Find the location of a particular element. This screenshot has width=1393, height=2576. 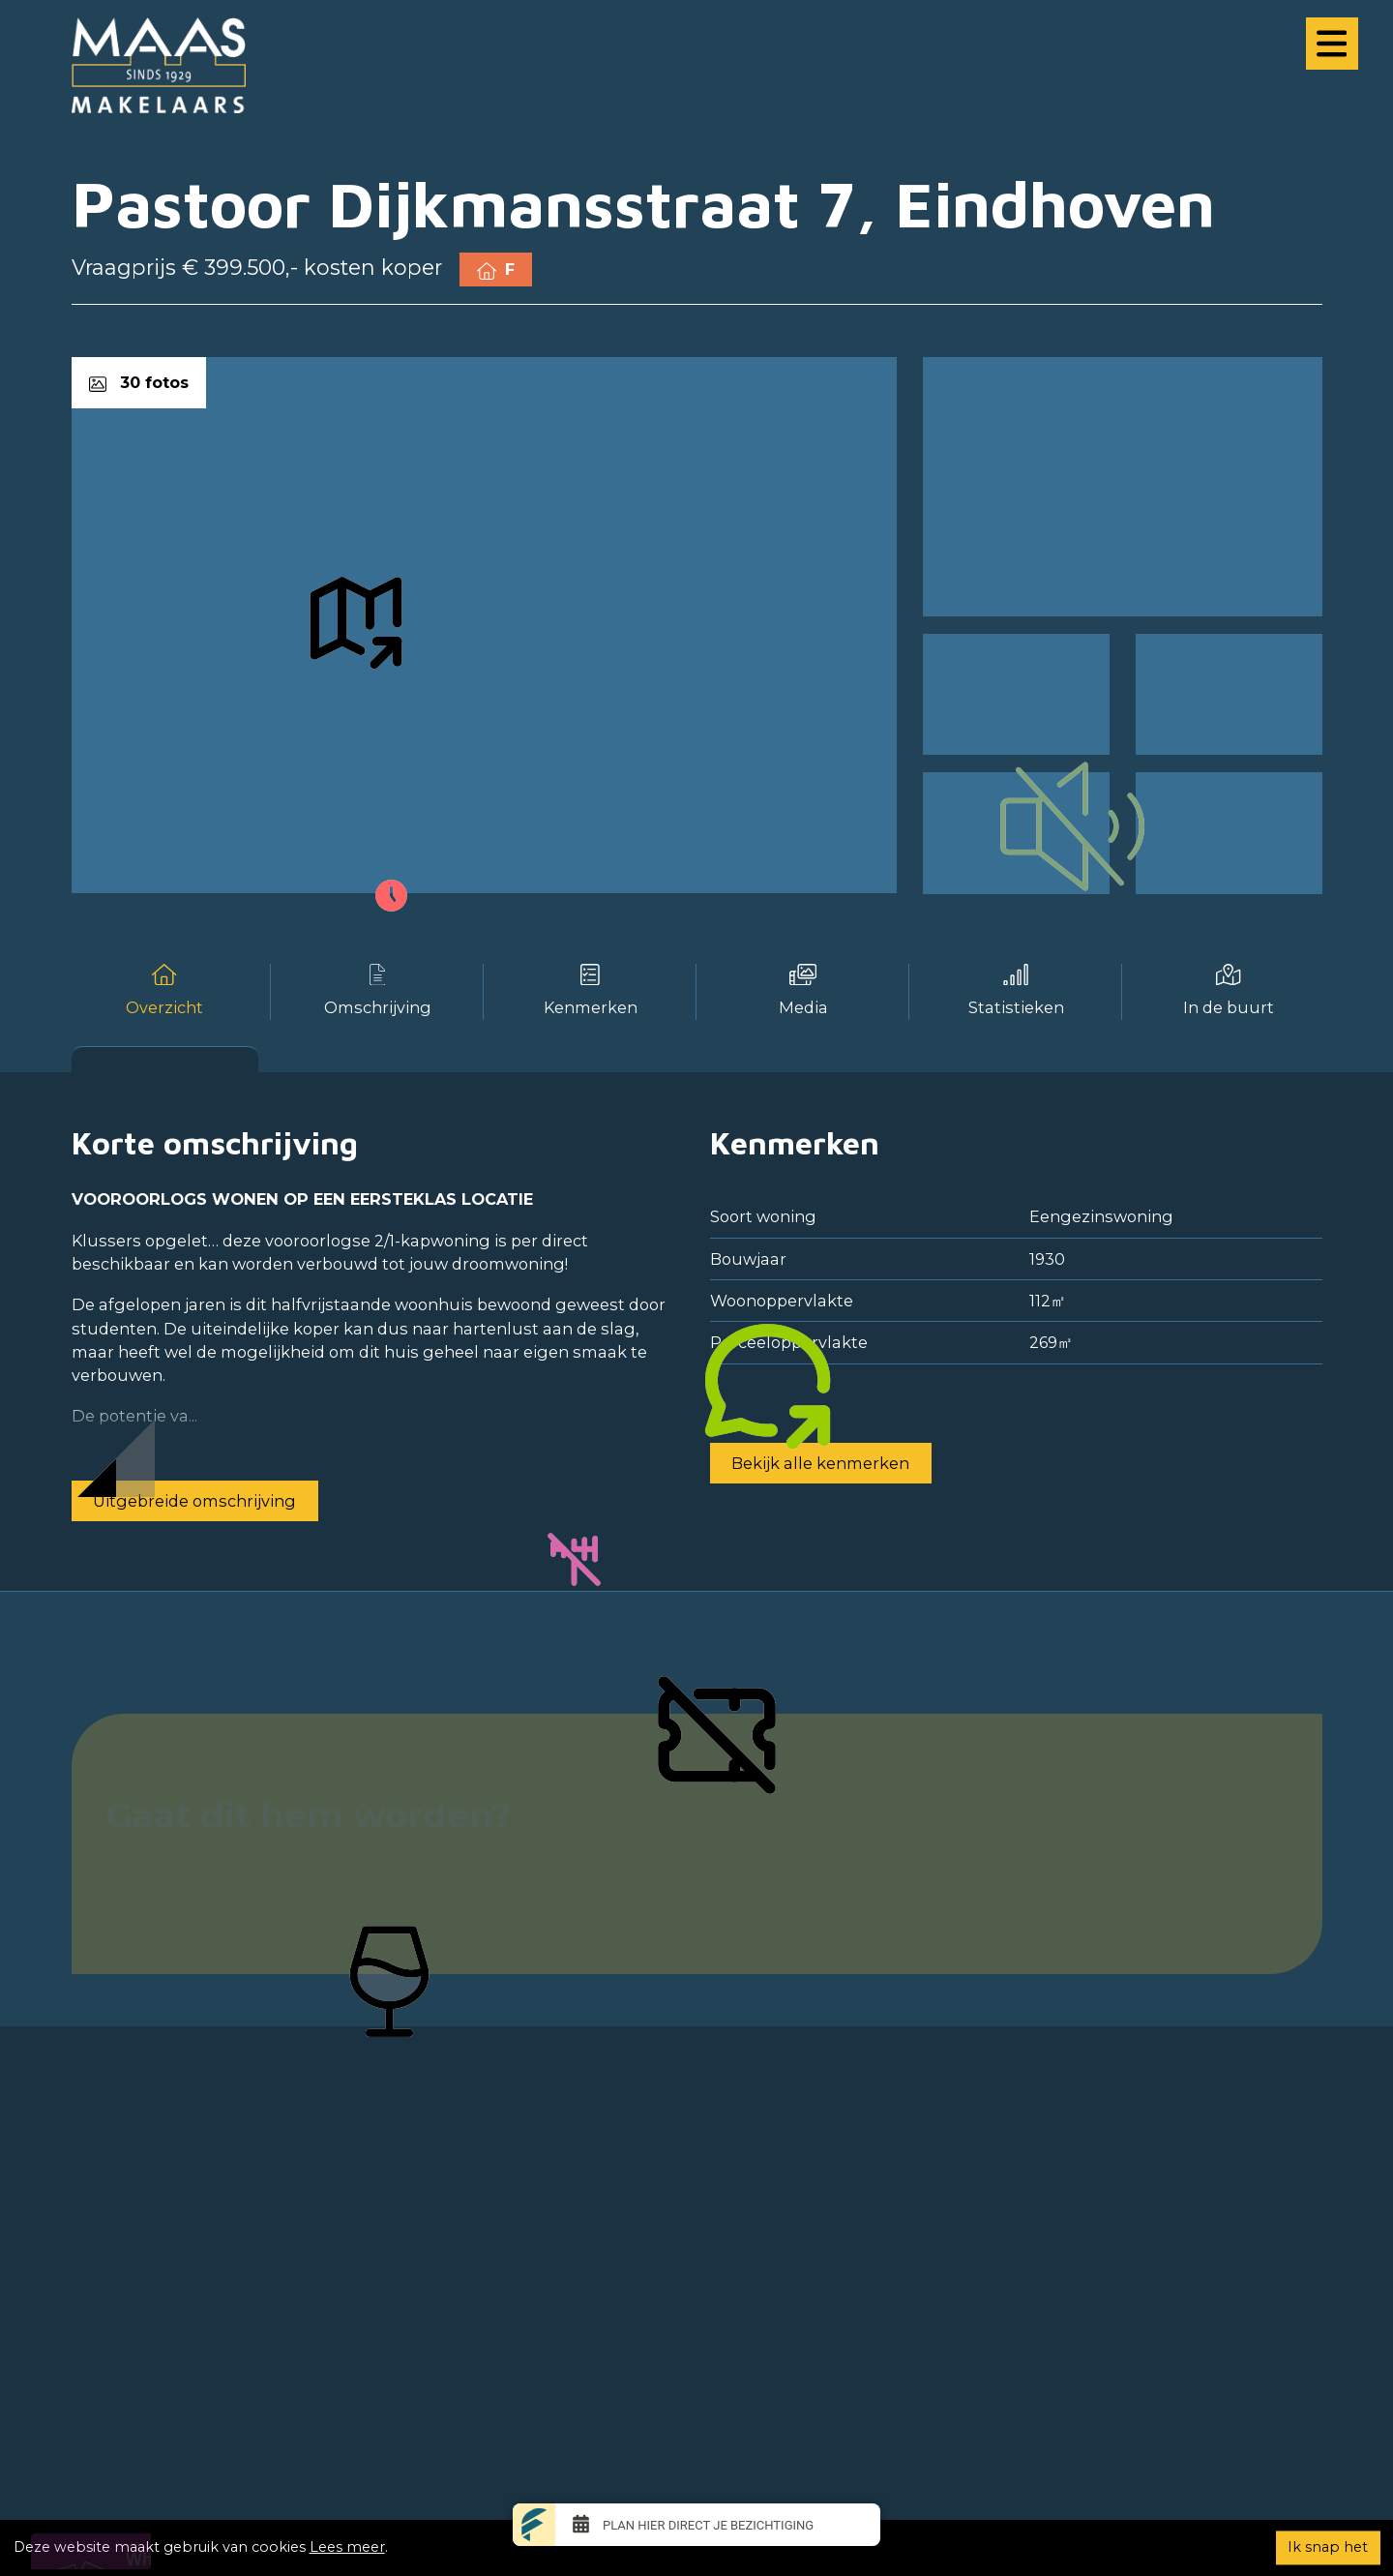

indicates no signal or connection unavailable is located at coordinates (574, 1559).